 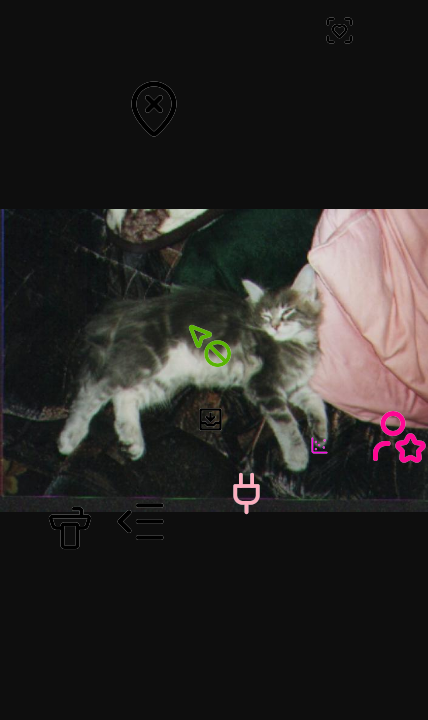 I want to click on view favorite or starred user, so click(x=398, y=436).